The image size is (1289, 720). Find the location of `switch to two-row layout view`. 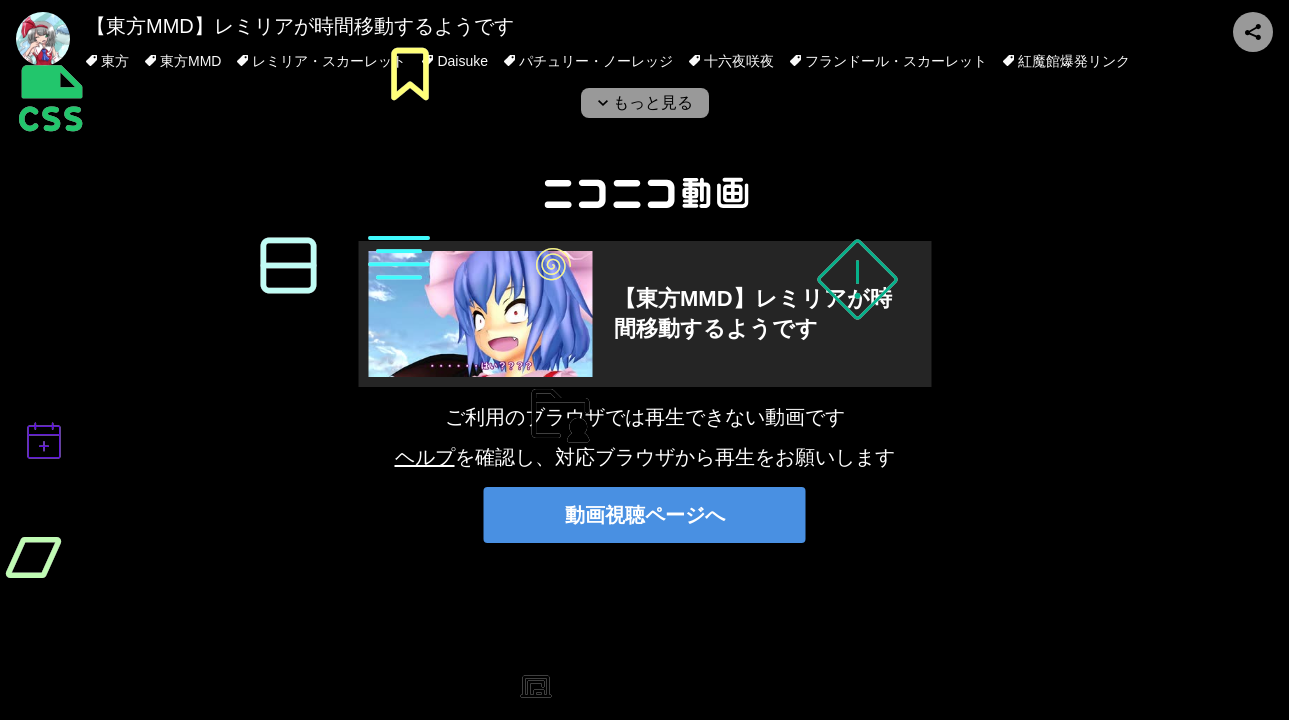

switch to two-row layout view is located at coordinates (288, 265).